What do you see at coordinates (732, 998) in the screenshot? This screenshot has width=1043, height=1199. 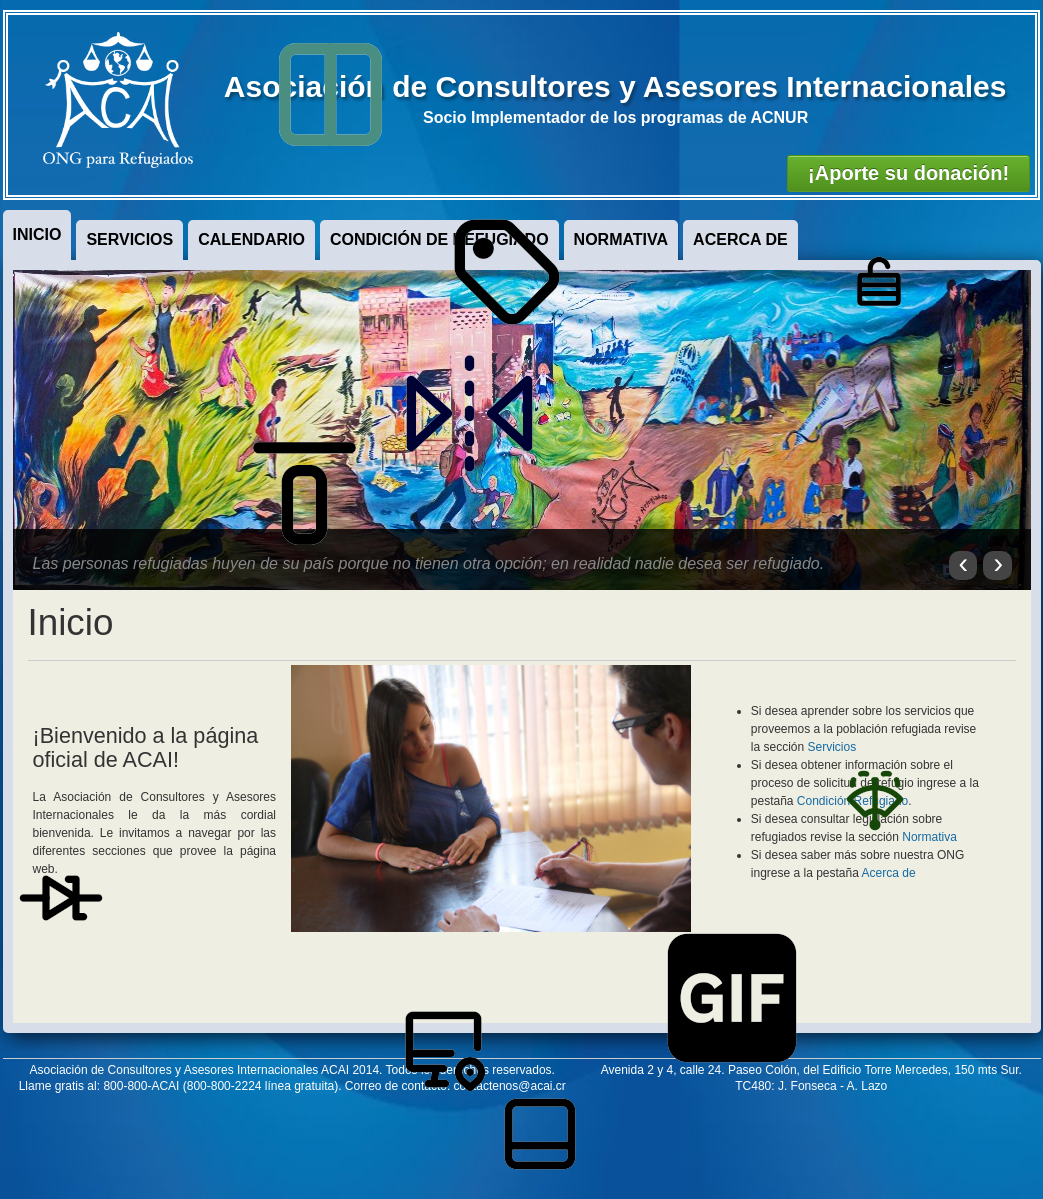 I see `insert a GIF into your message` at bounding box center [732, 998].